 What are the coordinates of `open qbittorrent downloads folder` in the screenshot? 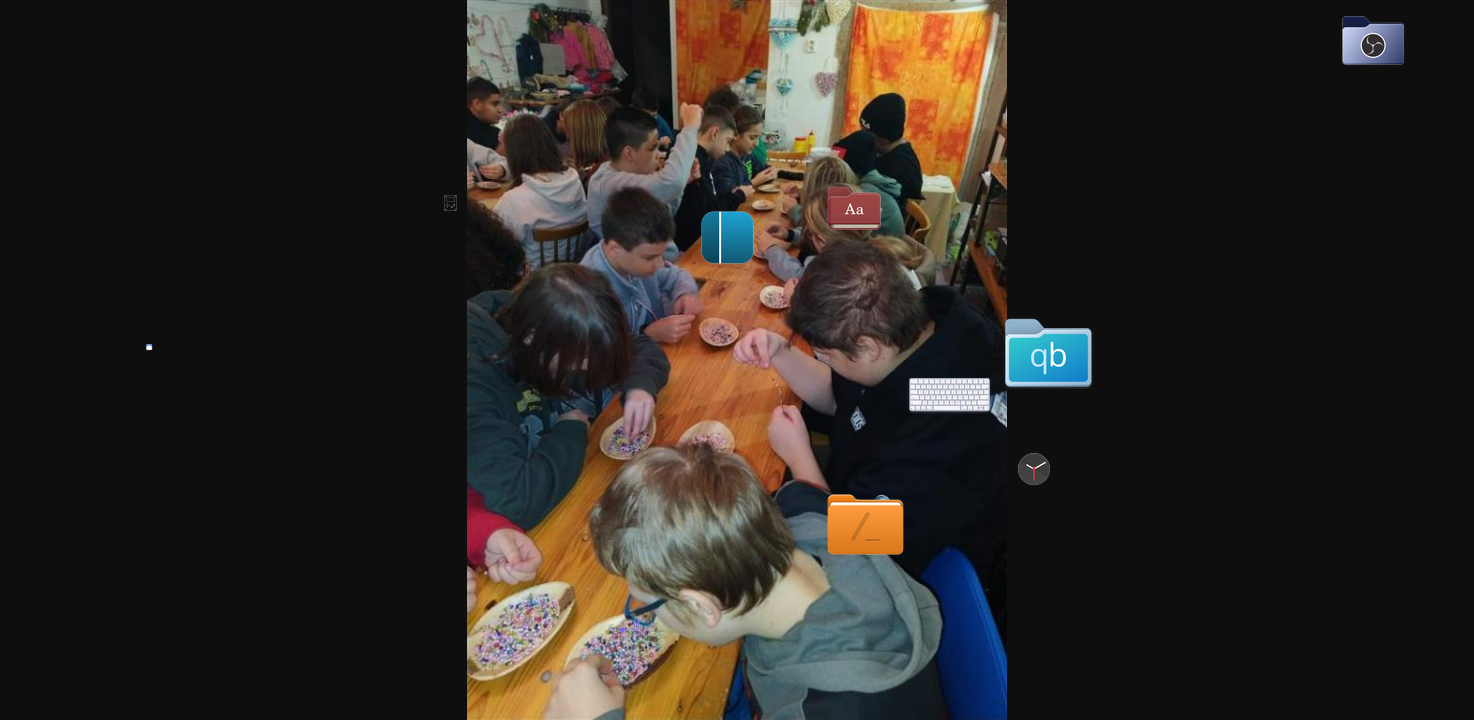 It's located at (1048, 355).